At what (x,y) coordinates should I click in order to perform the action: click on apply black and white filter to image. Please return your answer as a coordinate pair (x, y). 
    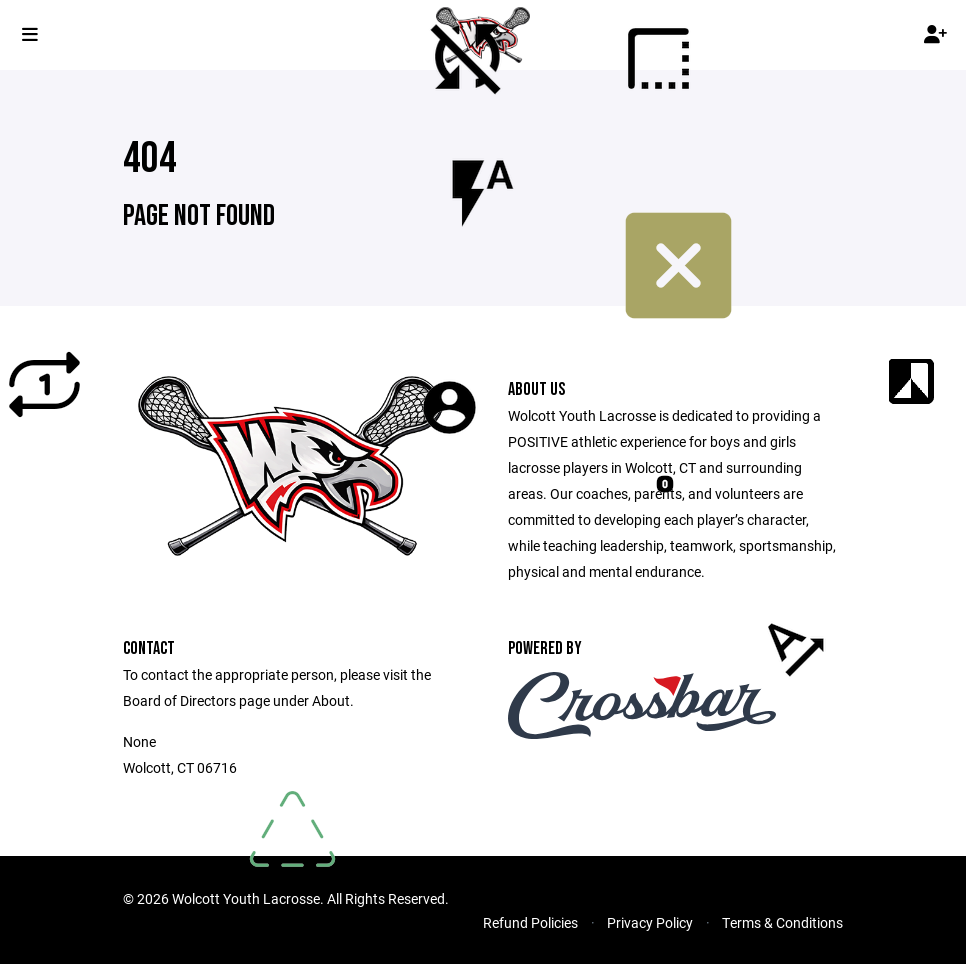
    Looking at the image, I should click on (911, 381).